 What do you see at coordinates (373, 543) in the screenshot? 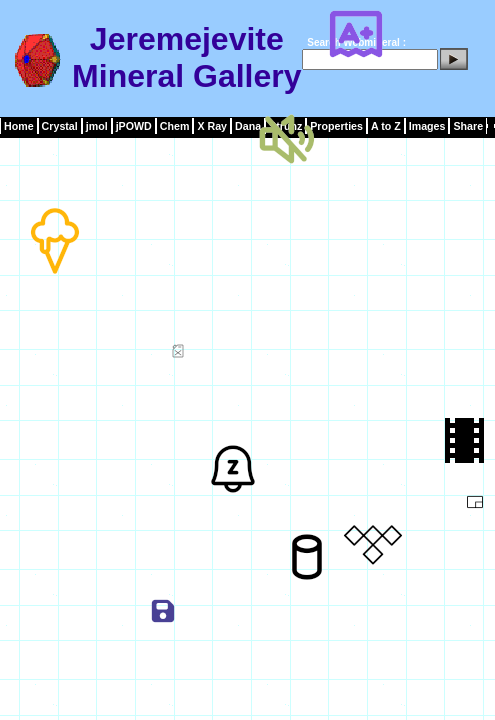
I see `open tidal music streaming app` at bounding box center [373, 543].